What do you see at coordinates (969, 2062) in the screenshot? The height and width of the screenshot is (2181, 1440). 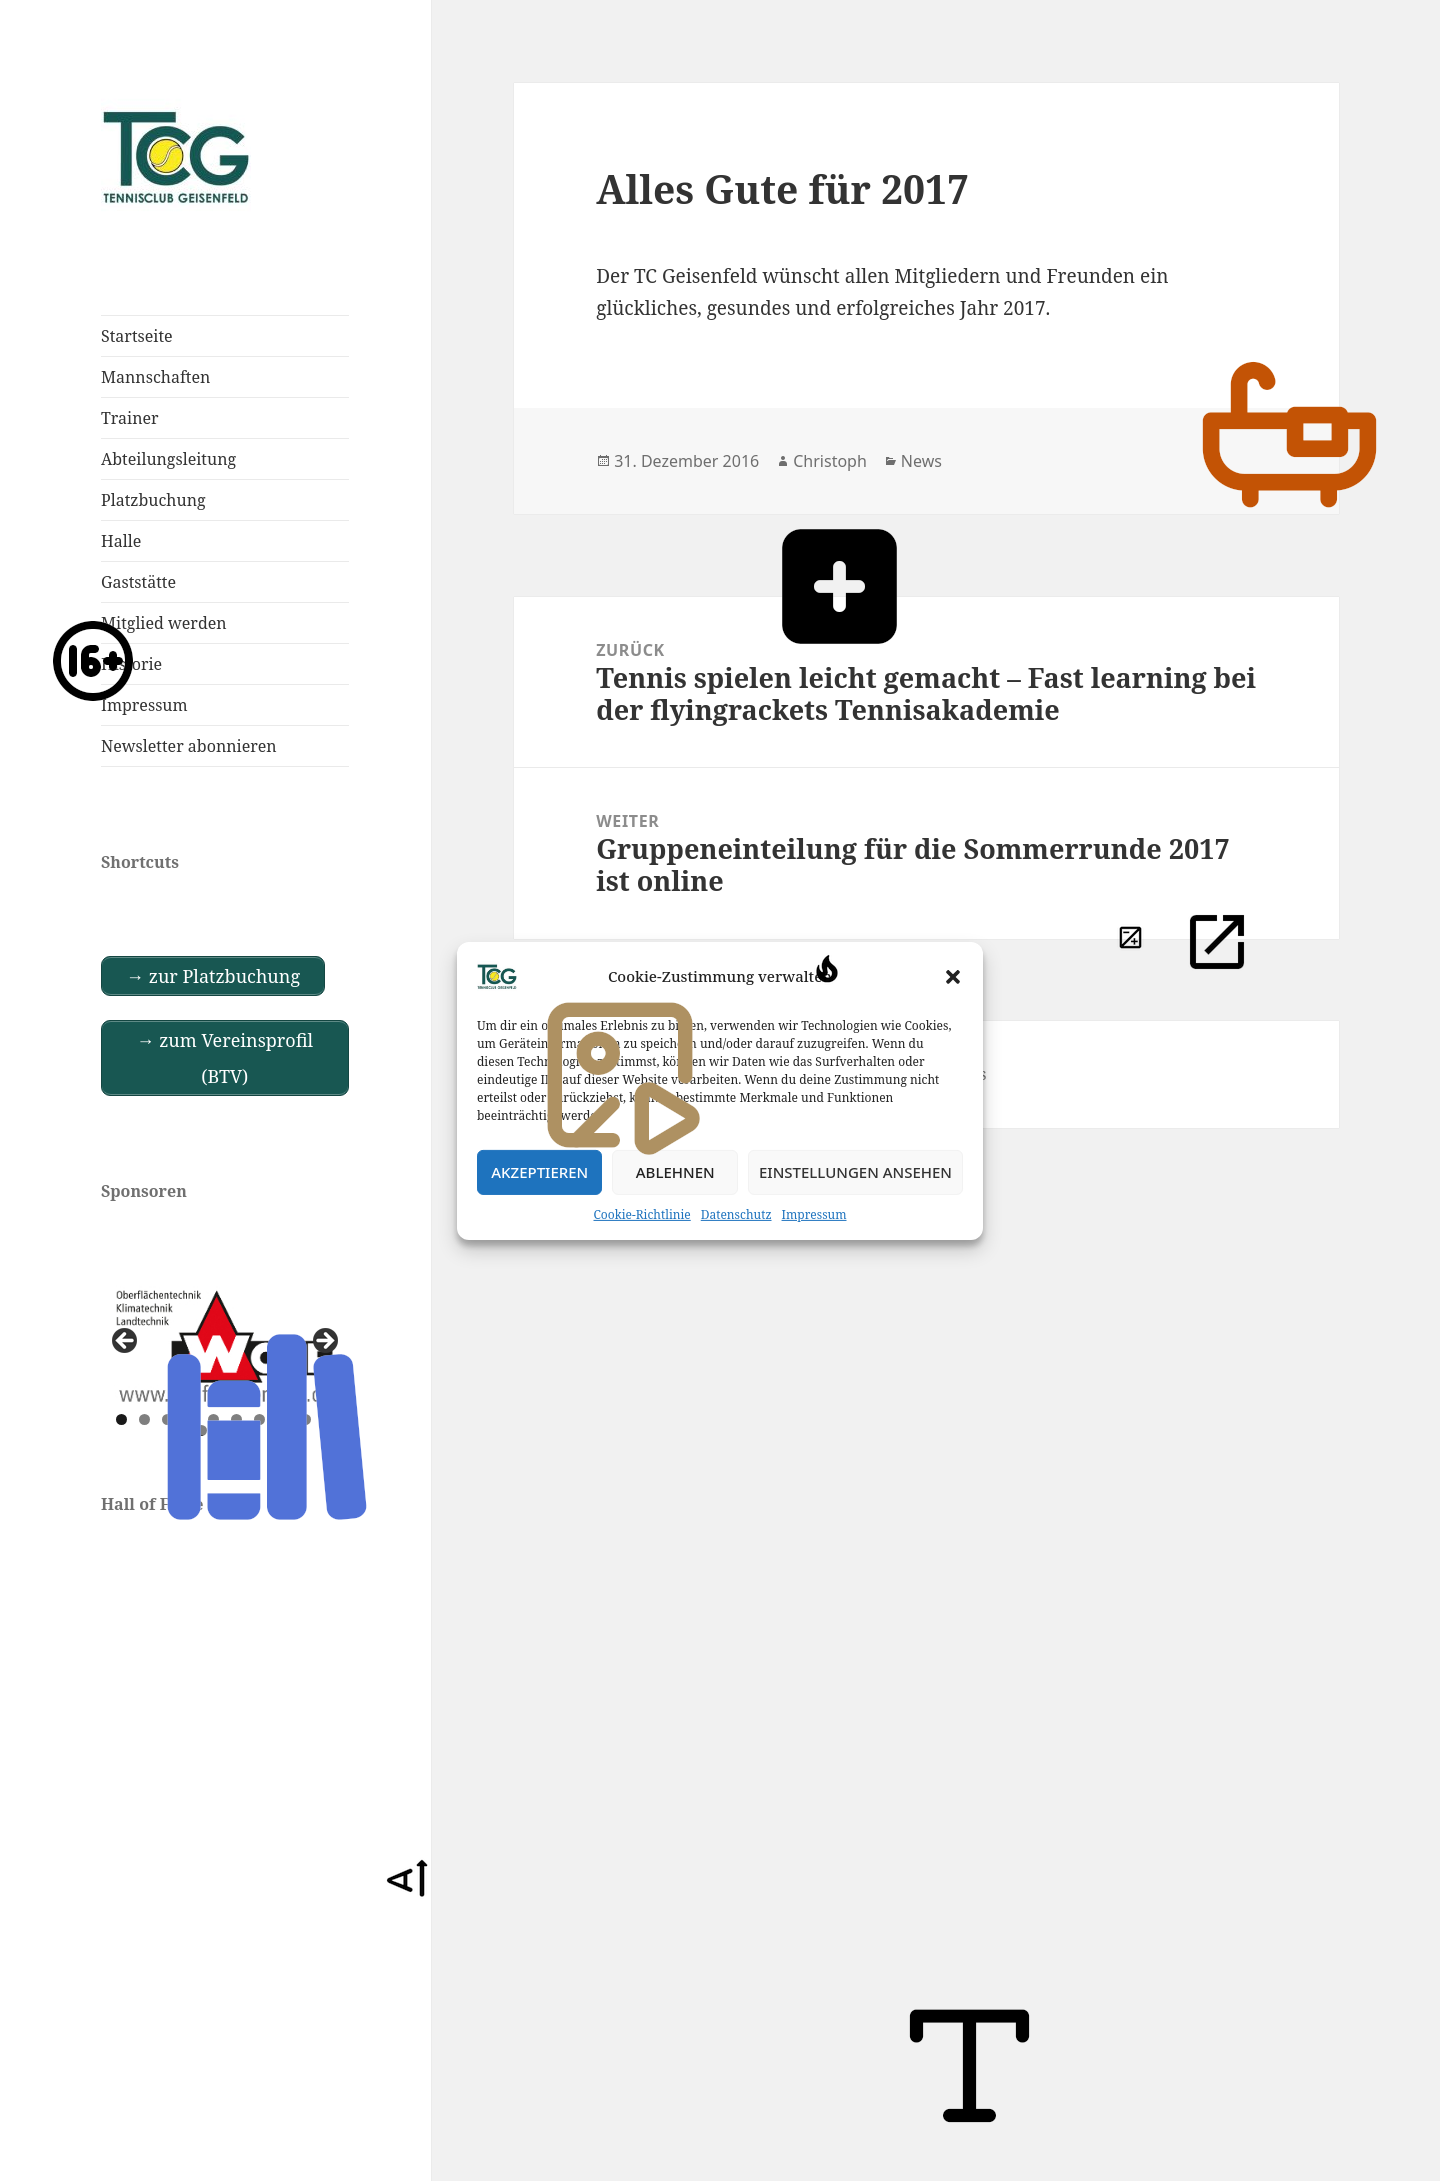 I see `insert or edit text` at bounding box center [969, 2062].